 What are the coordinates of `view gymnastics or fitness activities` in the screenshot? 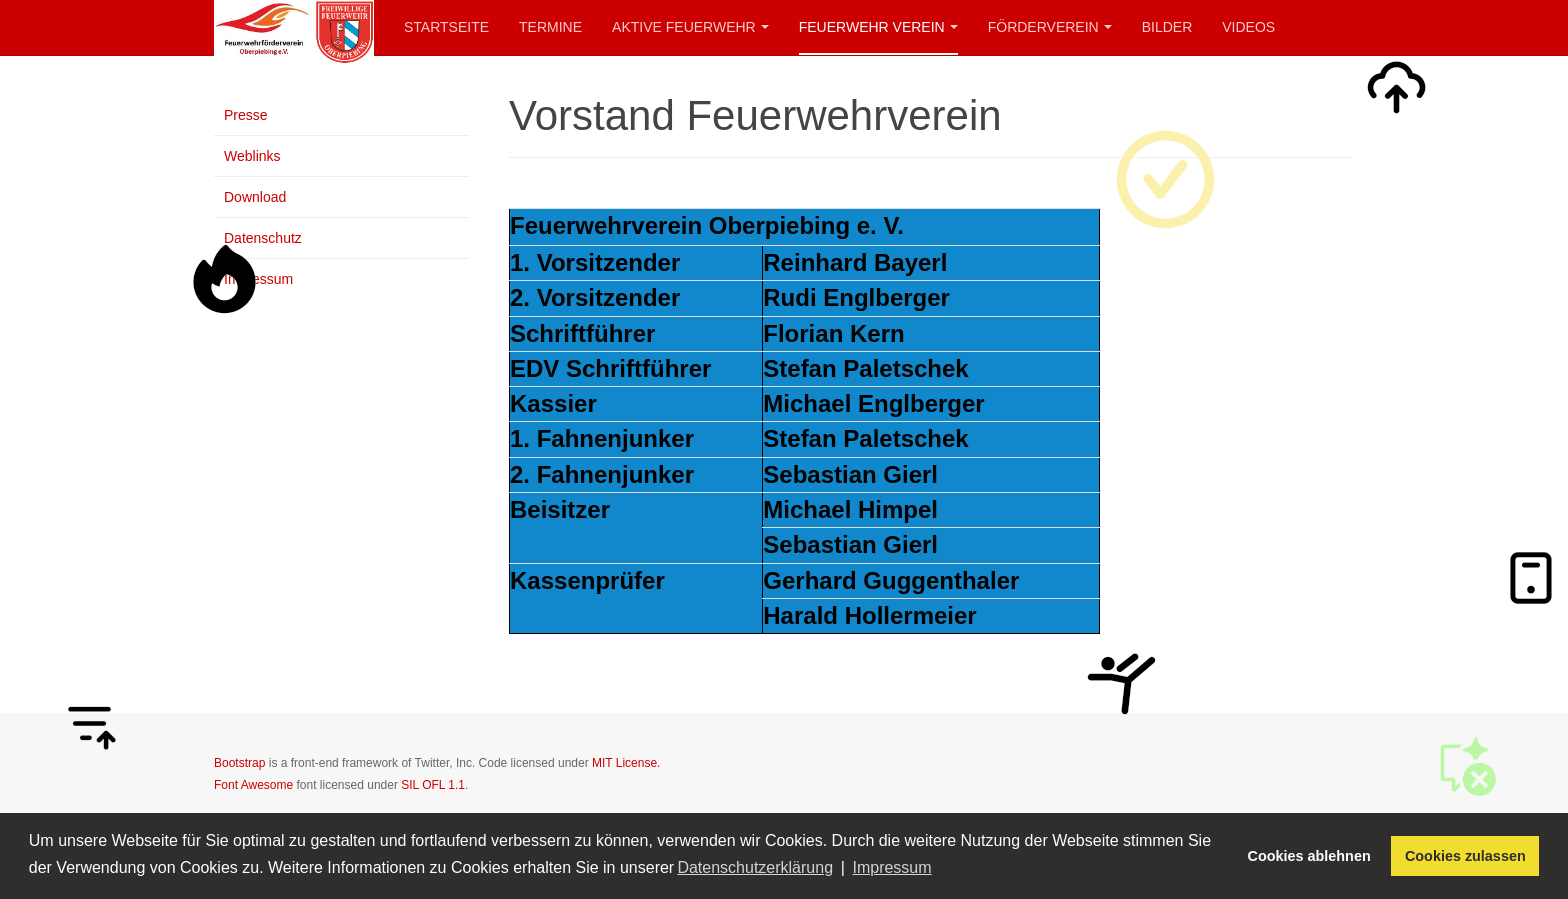 It's located at (1121, 680).